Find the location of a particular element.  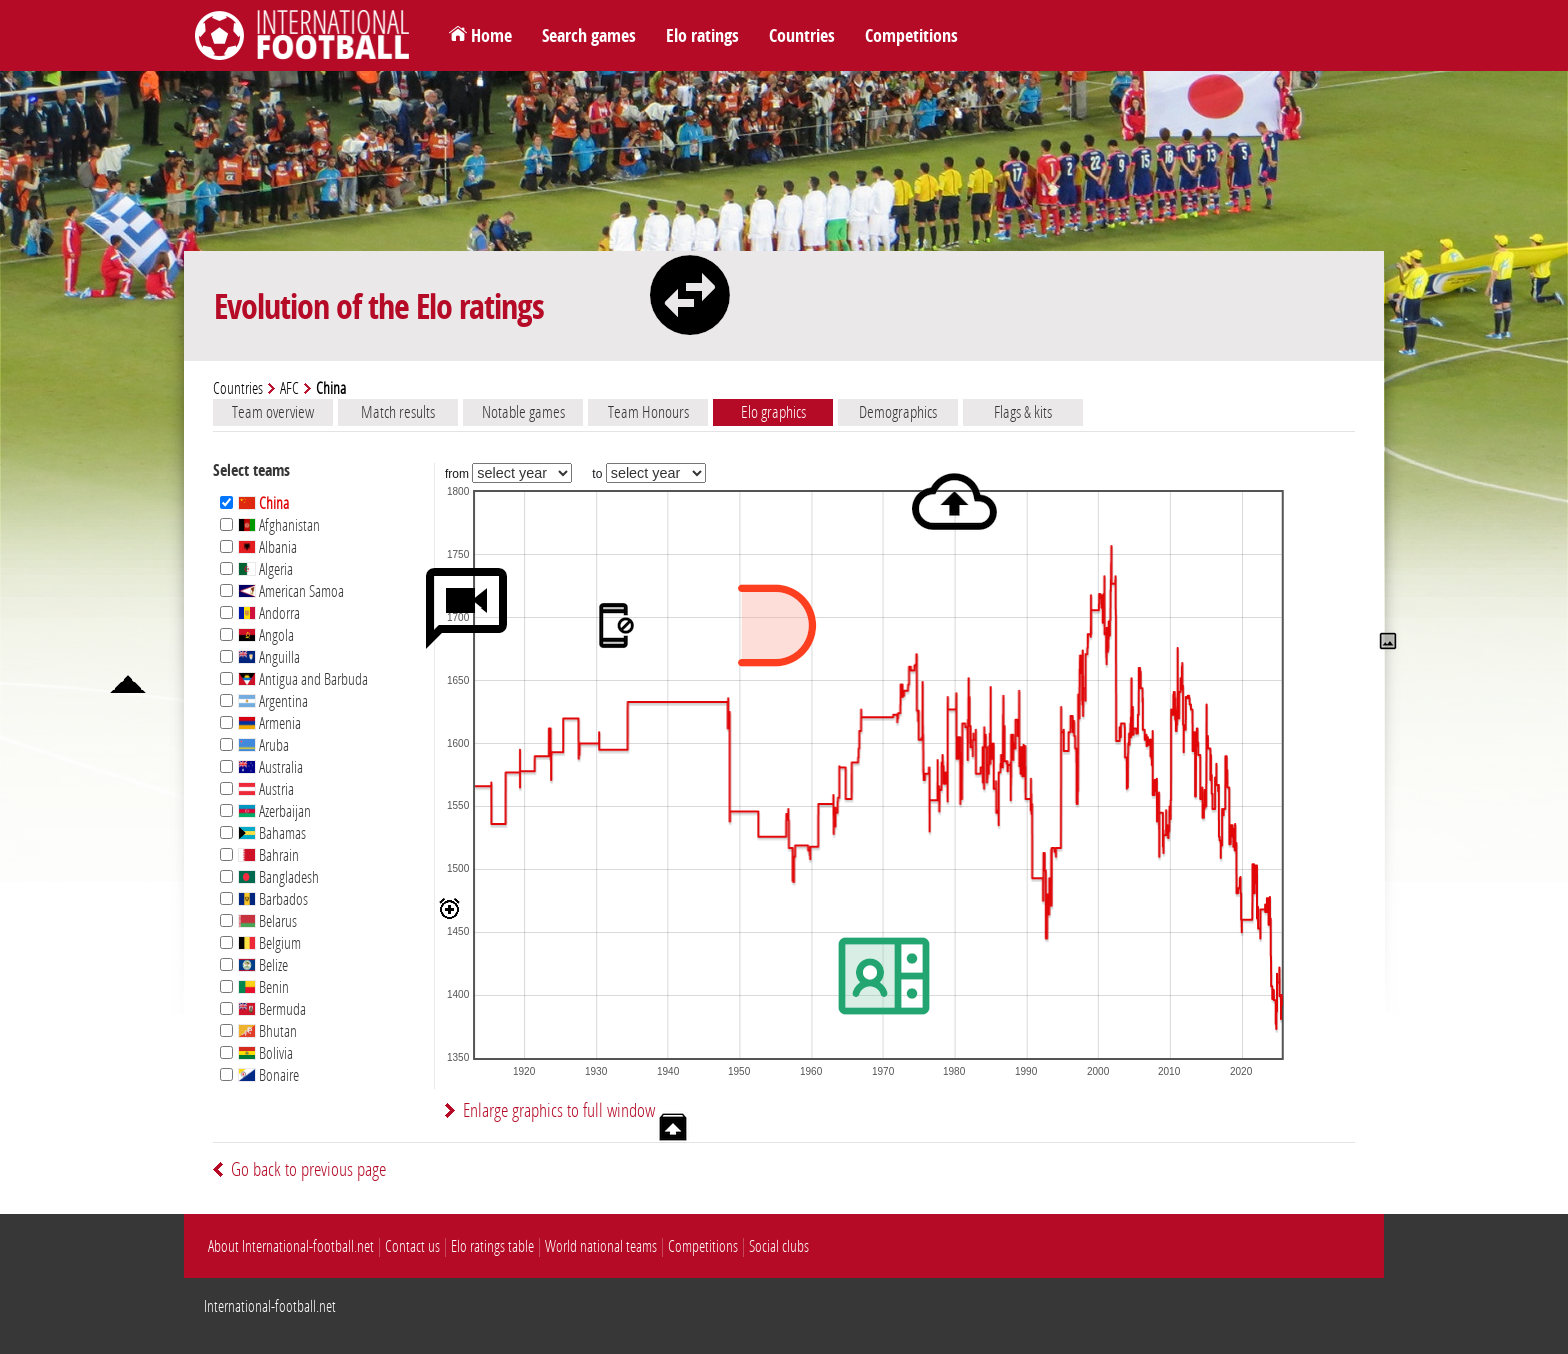

start or join a video conference is located at coordinates (884, 976).